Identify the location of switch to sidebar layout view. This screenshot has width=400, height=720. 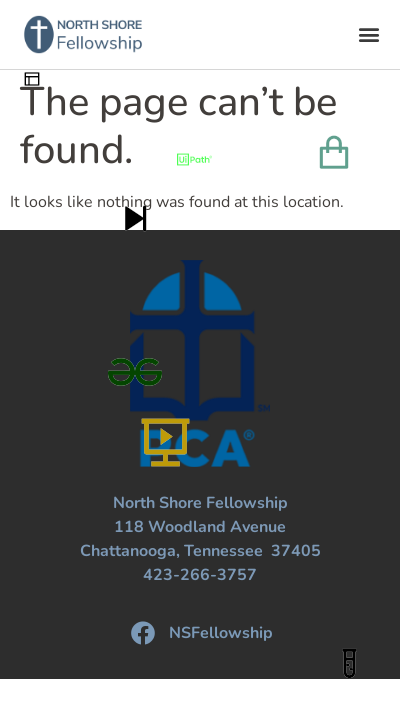
(32, 79).